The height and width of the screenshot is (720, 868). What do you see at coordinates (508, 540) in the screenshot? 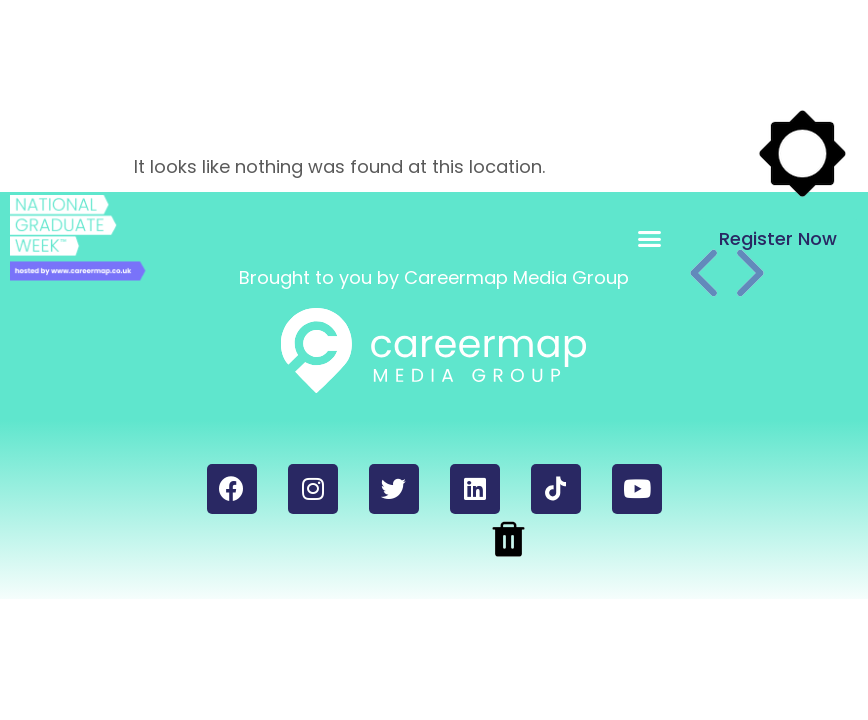
I see `delete this item` at bounding box center [508, 540].